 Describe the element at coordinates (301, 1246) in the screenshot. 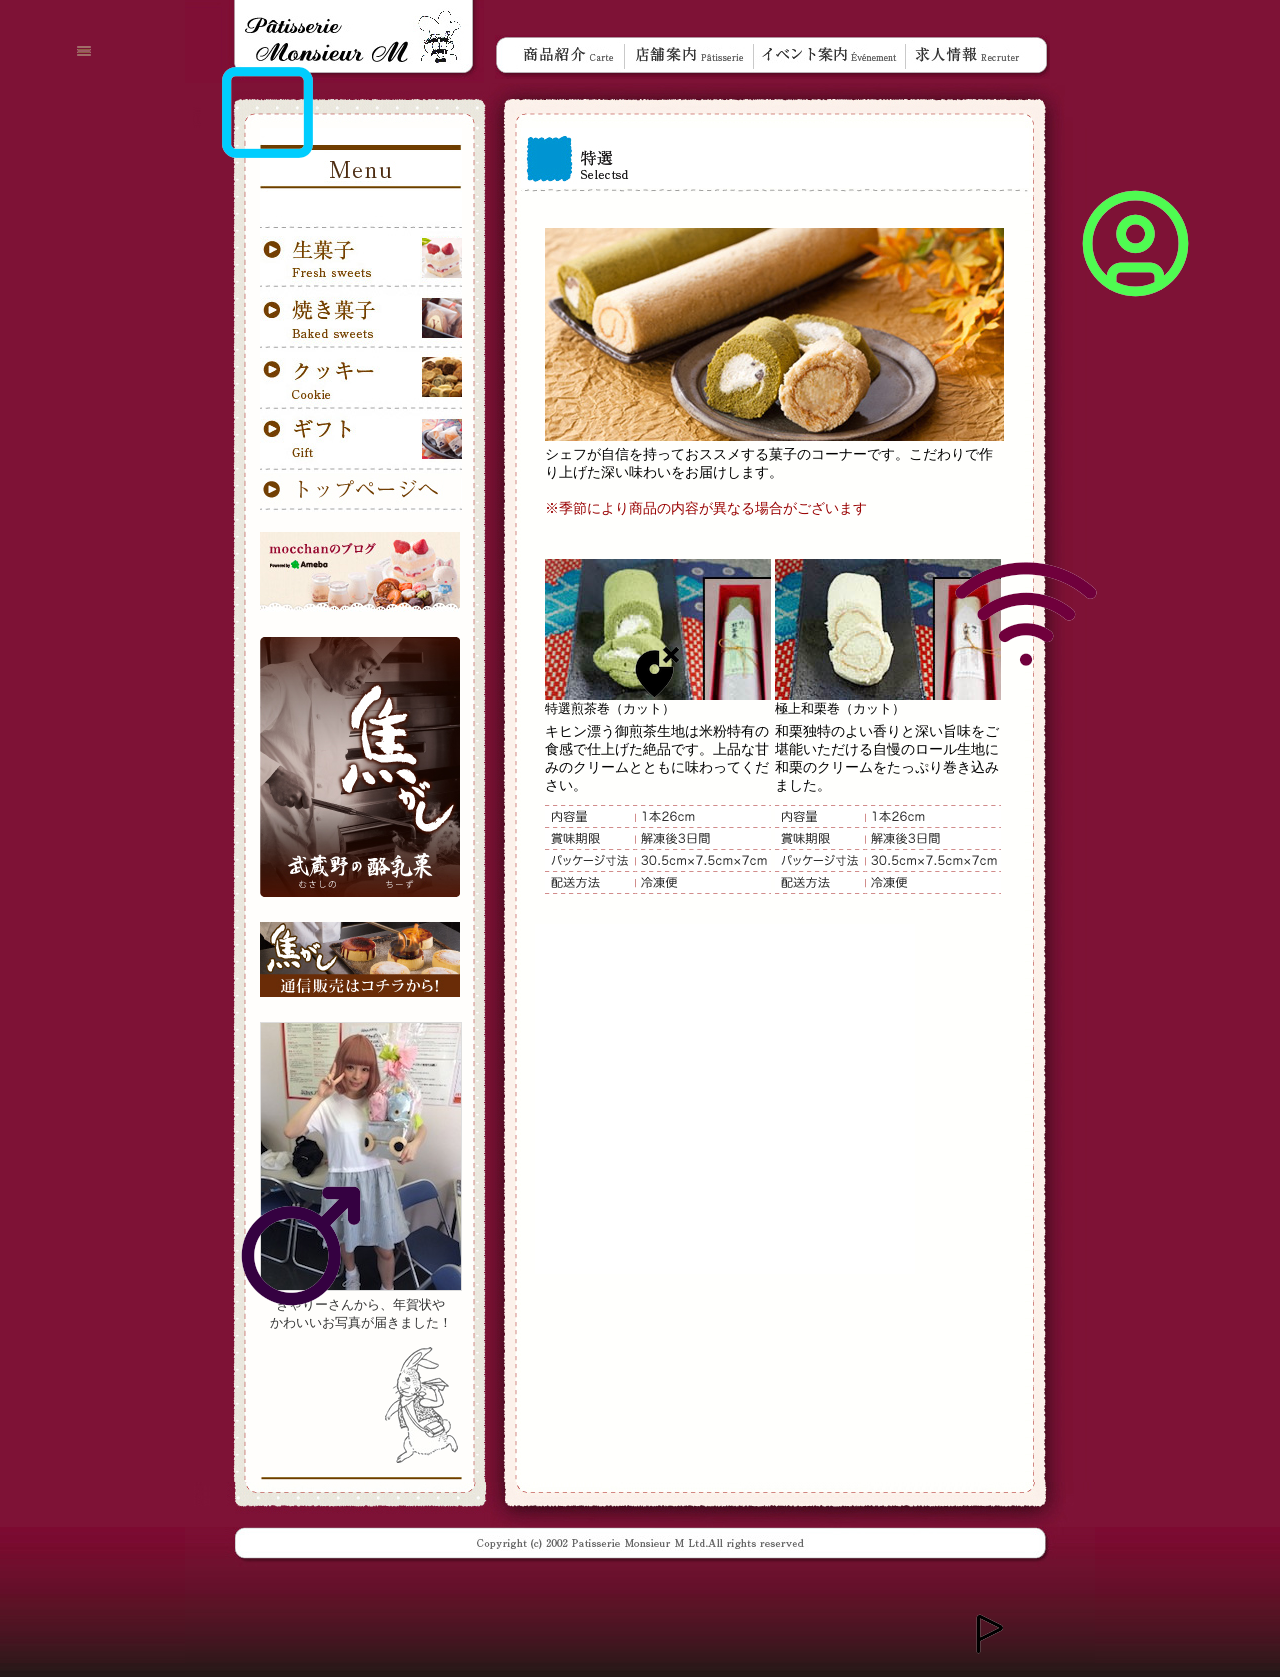

I see `select male gender option` at that location.